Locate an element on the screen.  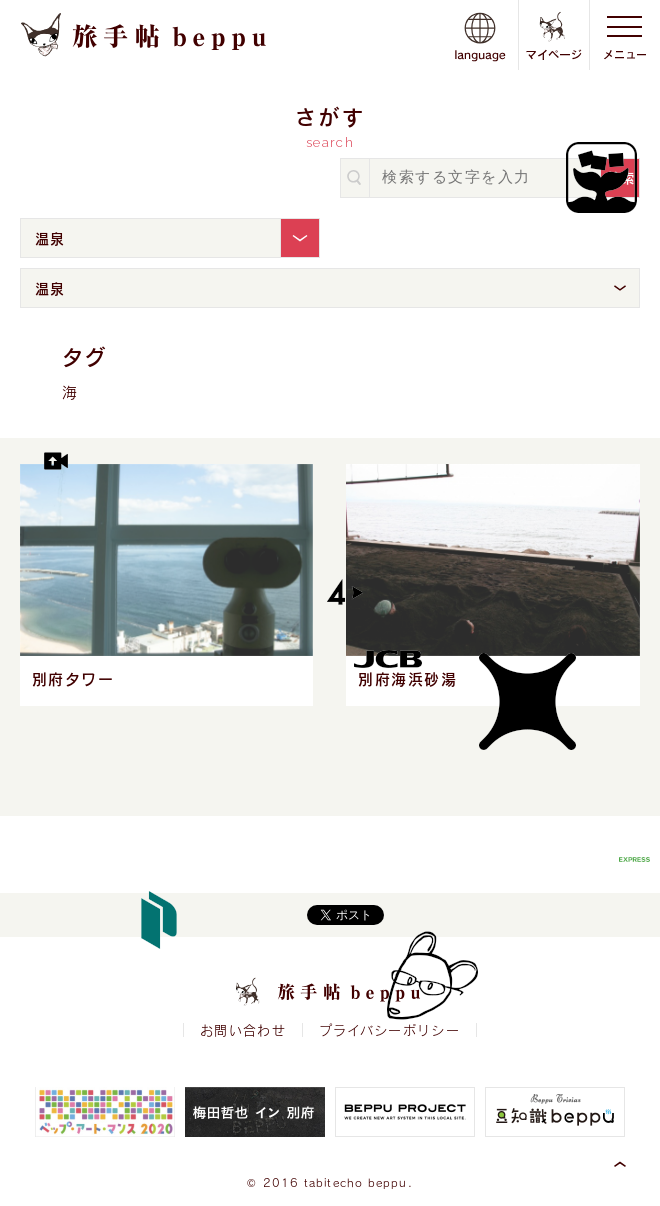
nextra documentation framework logo is located at coordinates (527, 701).